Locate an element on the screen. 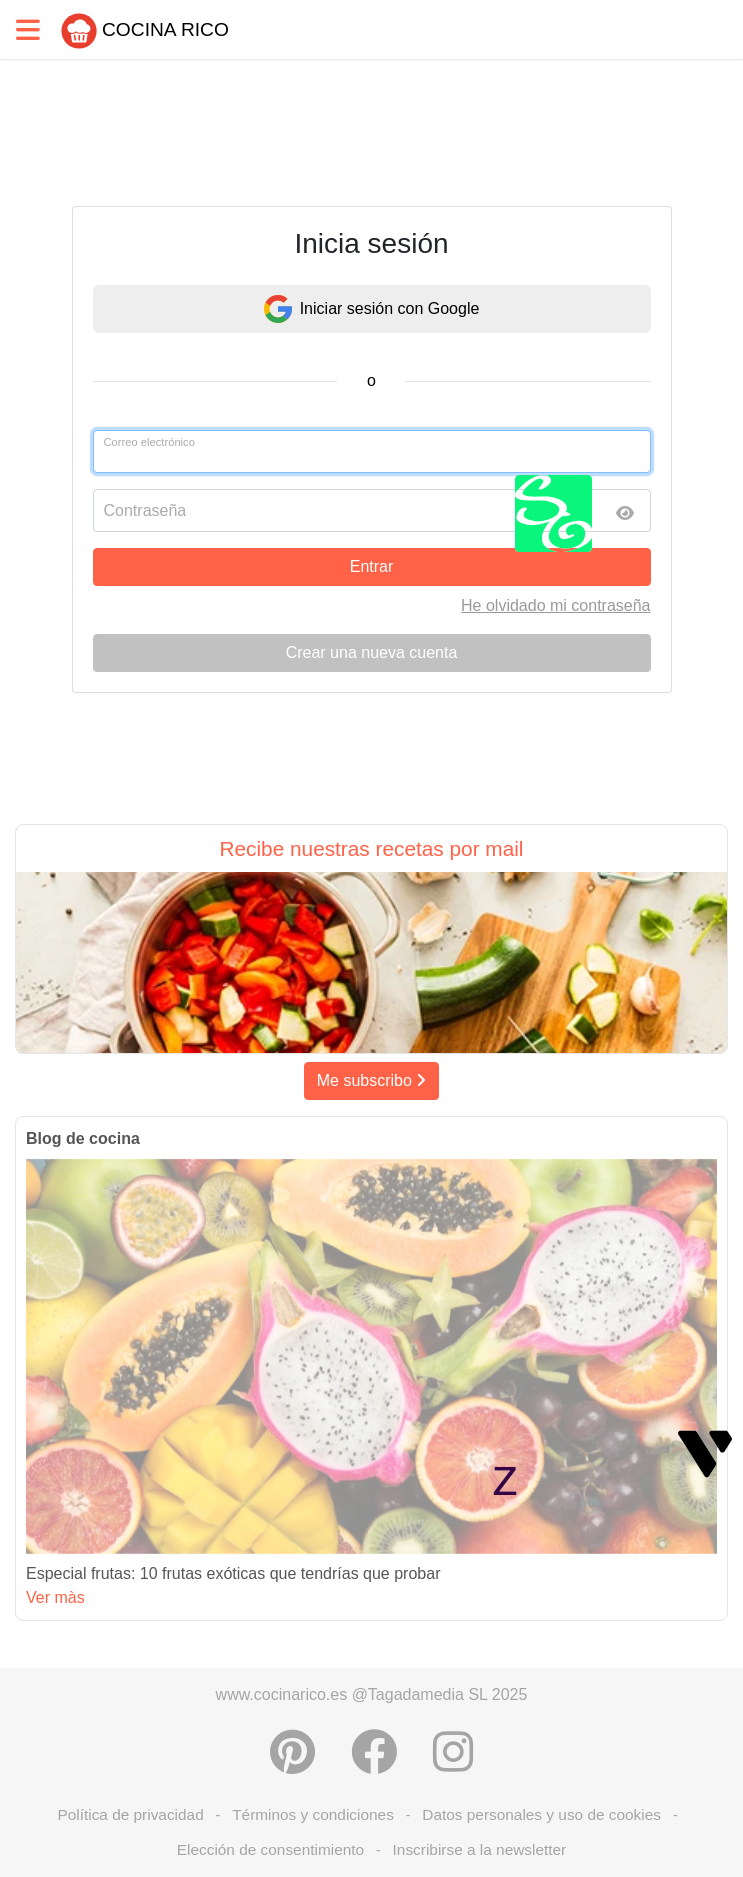  open zotero reference manager is located at coordinates (505, 1481).